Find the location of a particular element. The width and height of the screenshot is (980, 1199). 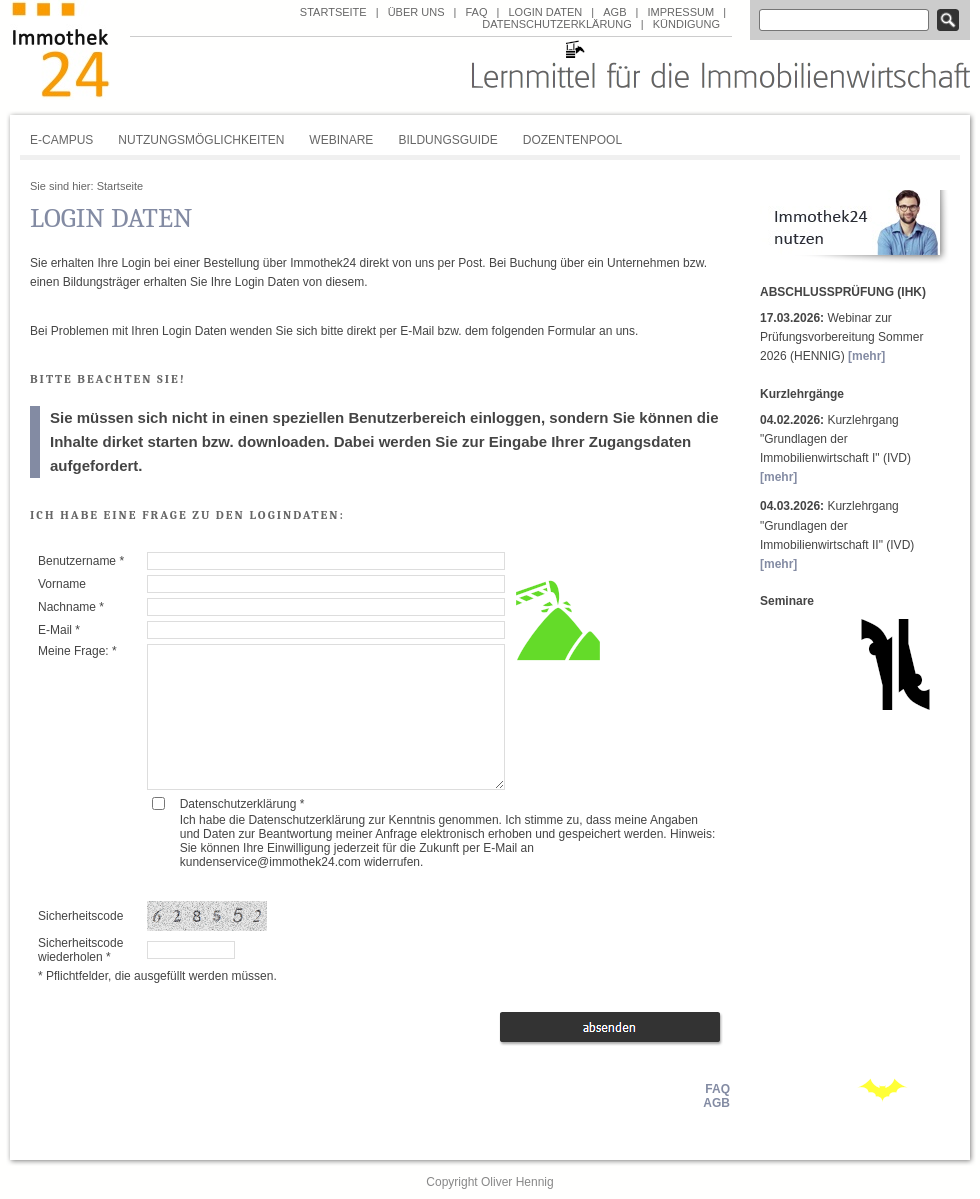

challenge another player to a duel is located at coordinates (895, 664).